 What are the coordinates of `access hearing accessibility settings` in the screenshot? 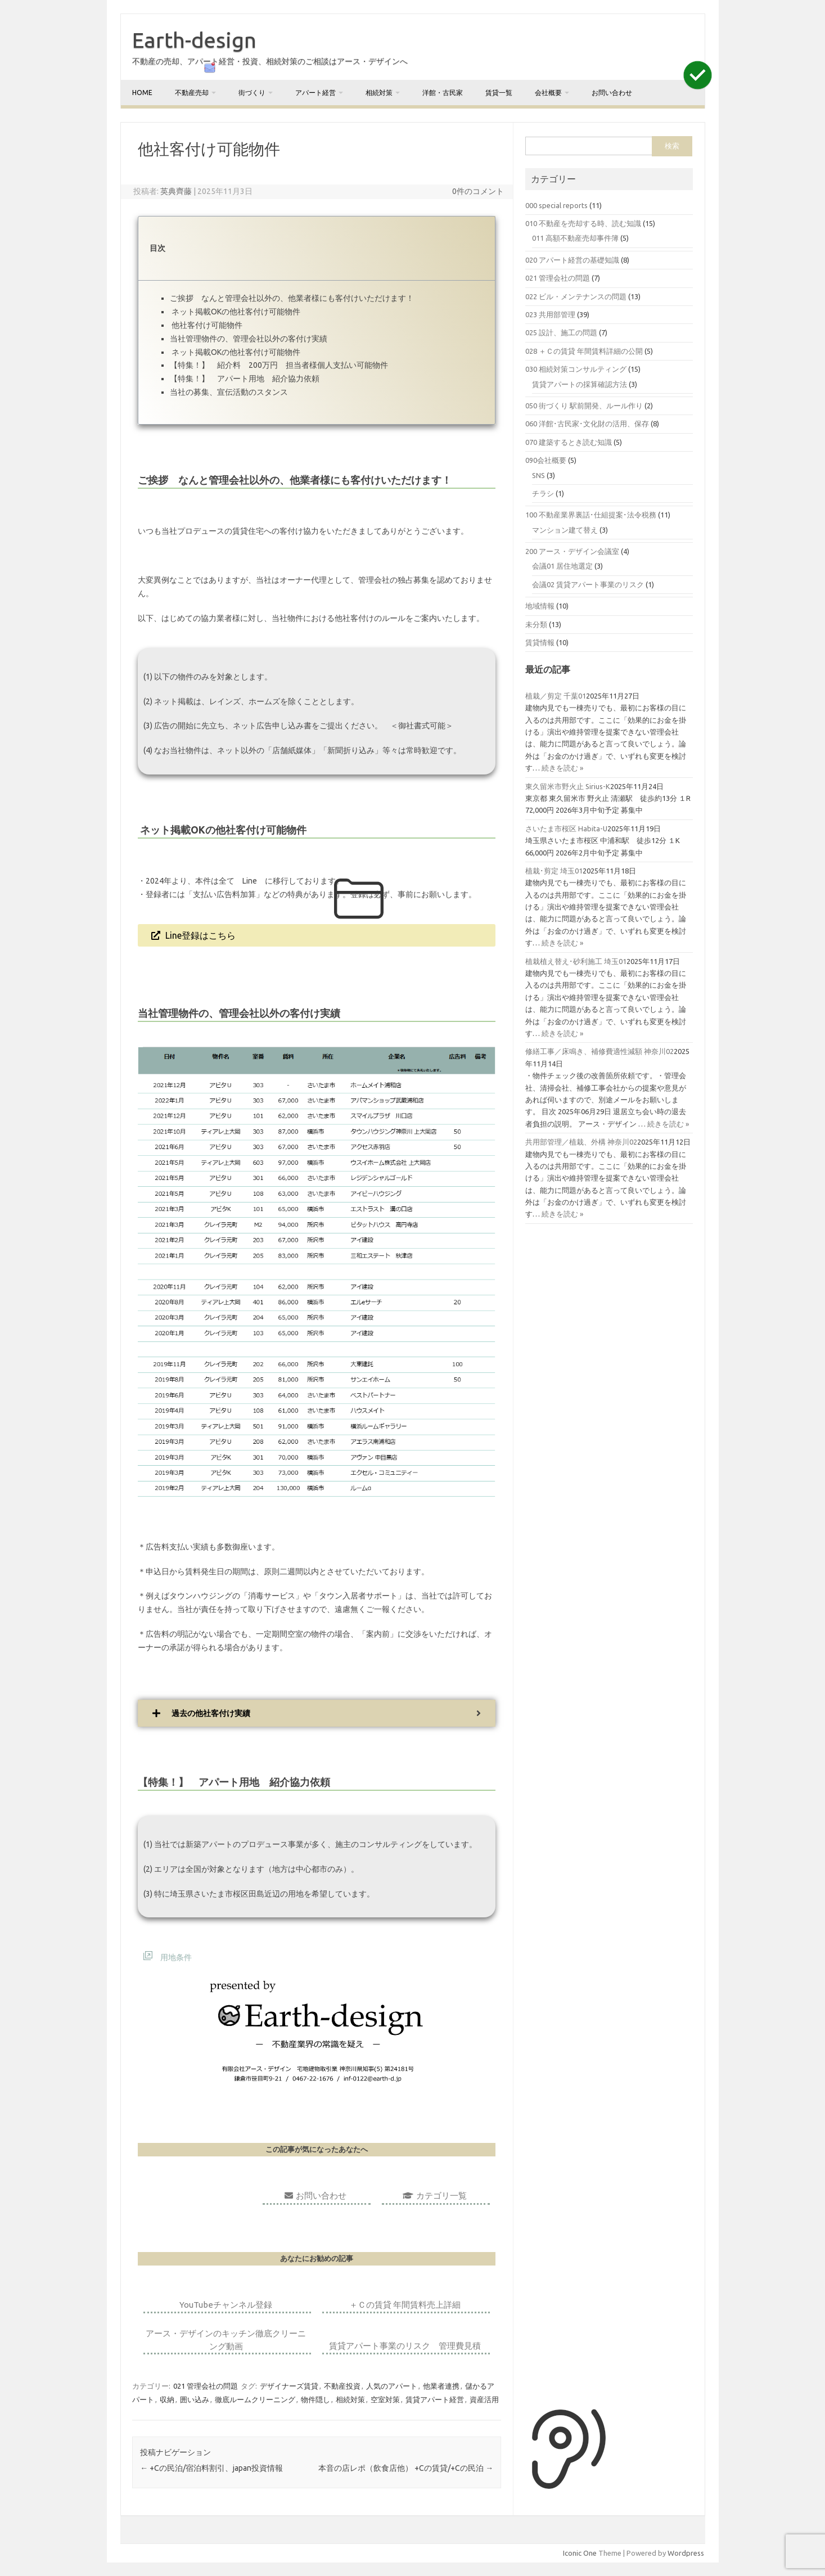 It's located at (566, 2449).